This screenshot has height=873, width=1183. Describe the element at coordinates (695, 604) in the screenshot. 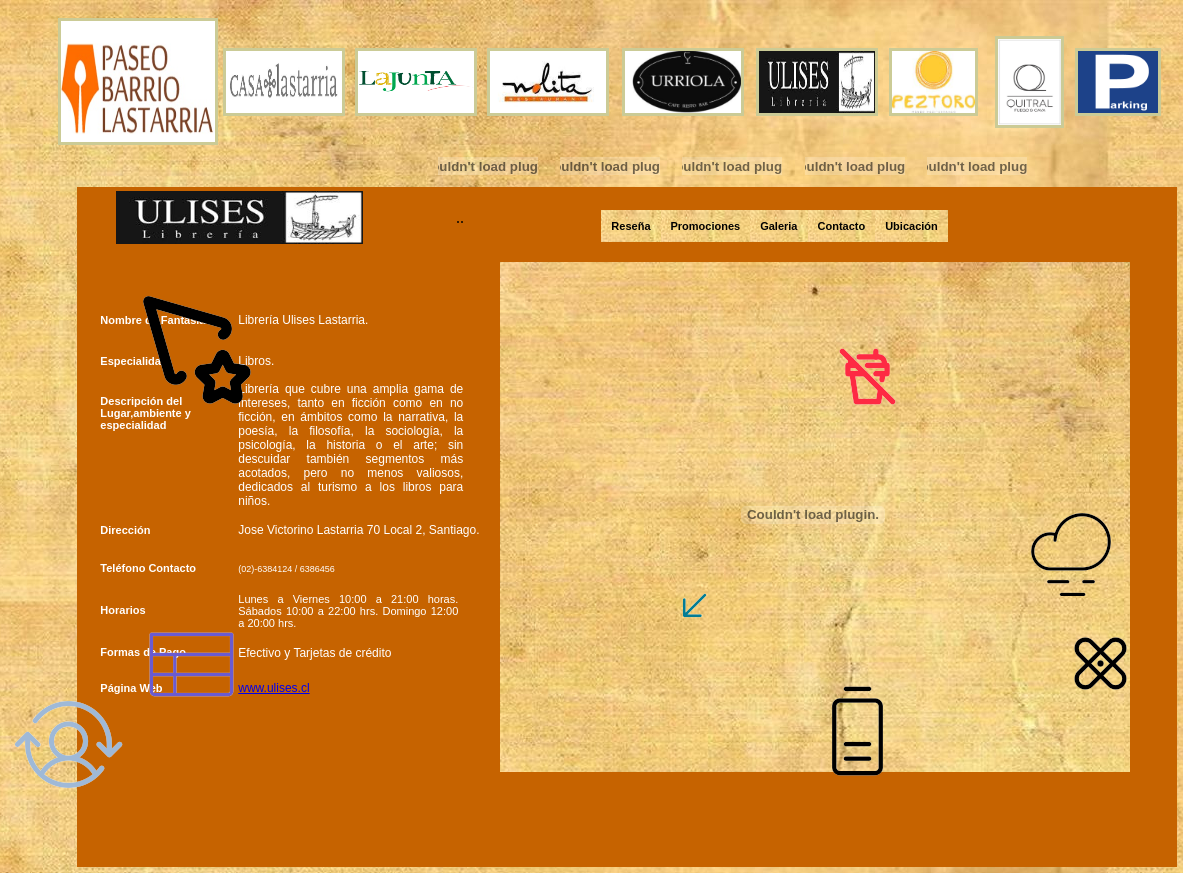

I see `navigate to previous or lower-left content` at that location.